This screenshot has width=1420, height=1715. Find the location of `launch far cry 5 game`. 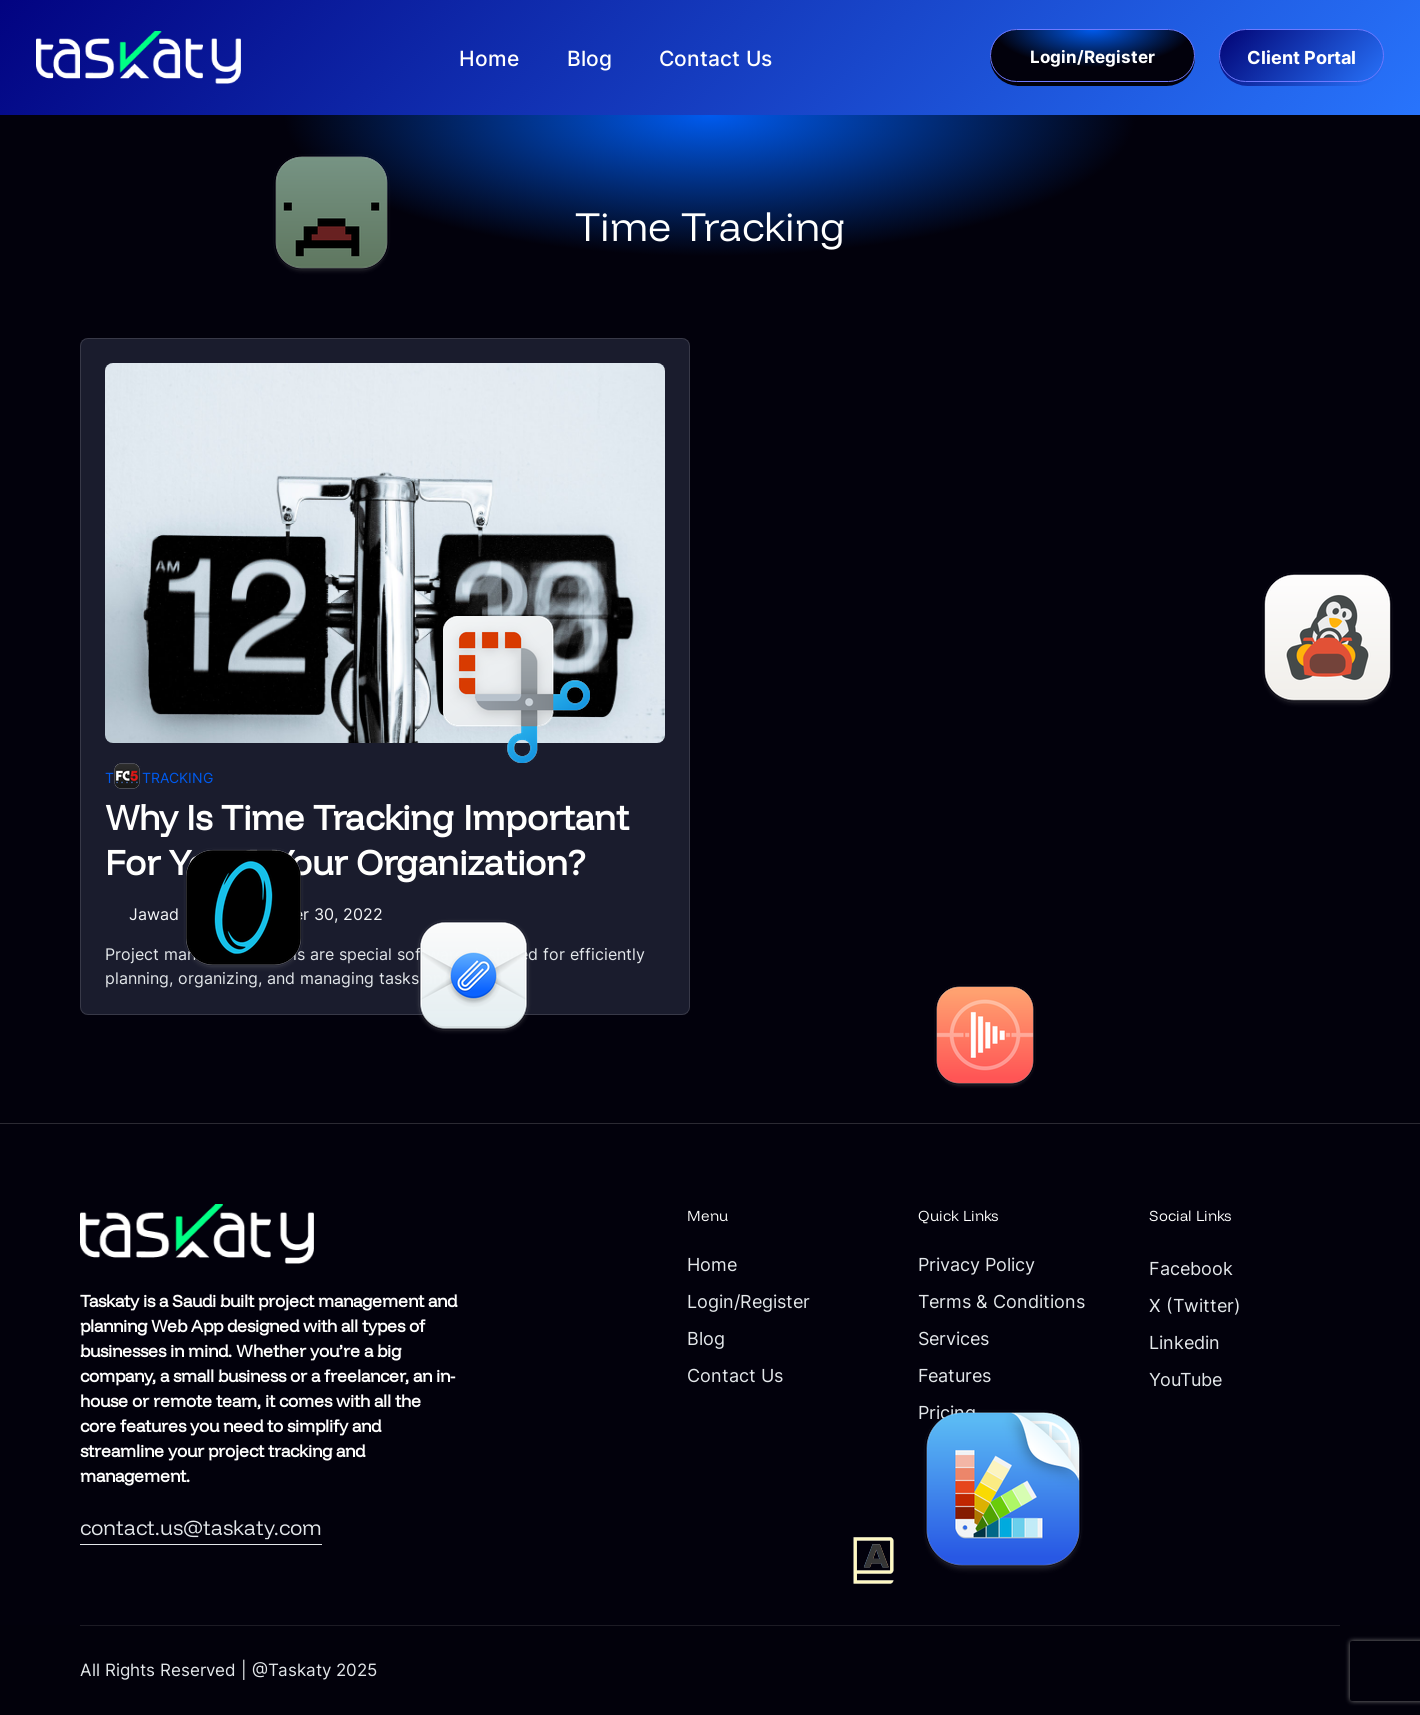

launch far cry 5 game is located at coordinates (127, 776).